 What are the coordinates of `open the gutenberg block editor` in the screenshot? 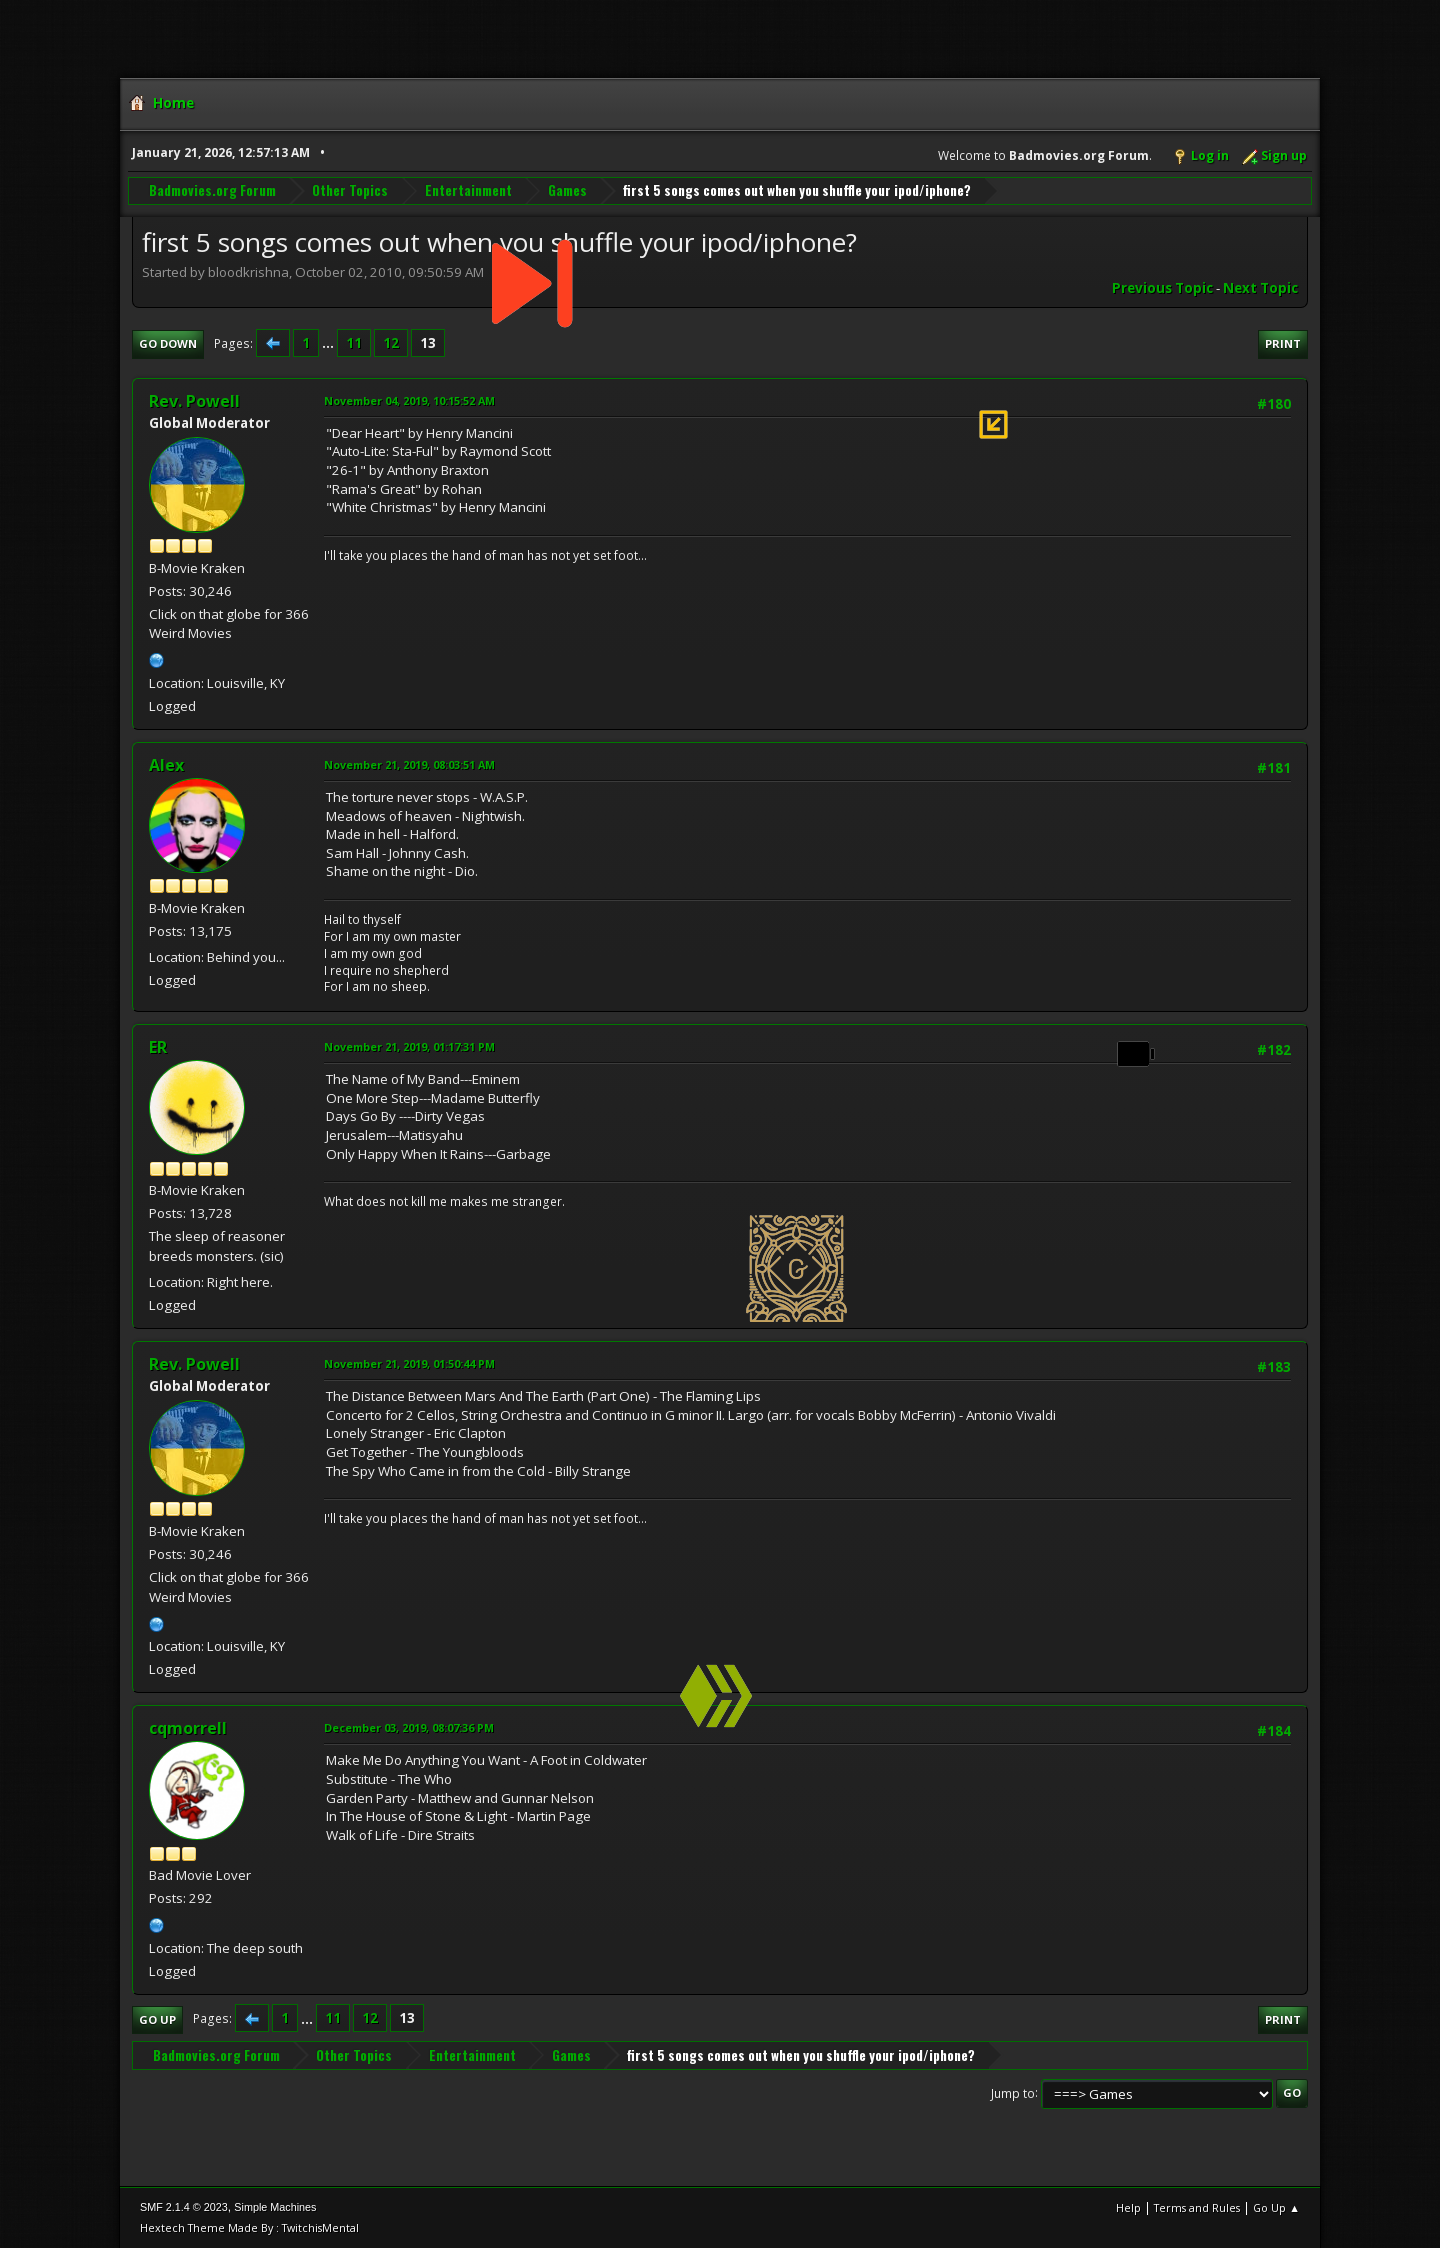 It's located at (796, 1268).